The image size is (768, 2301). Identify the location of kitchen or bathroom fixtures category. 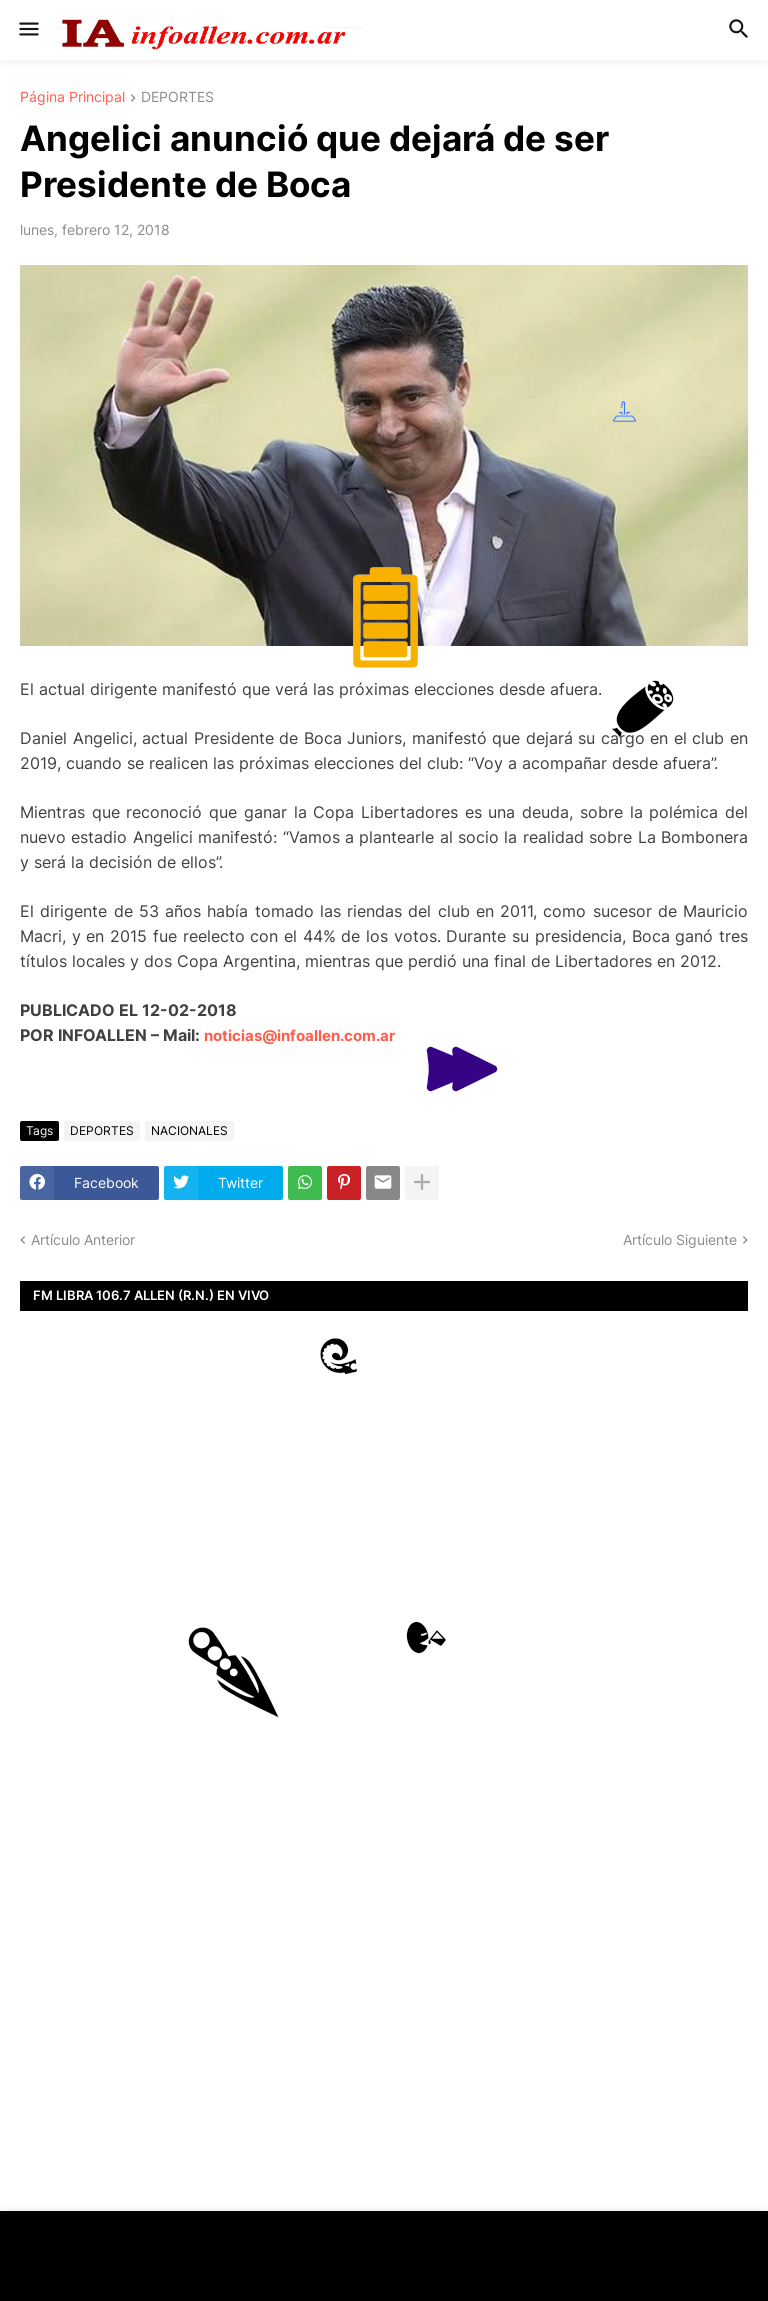
(624, 411).